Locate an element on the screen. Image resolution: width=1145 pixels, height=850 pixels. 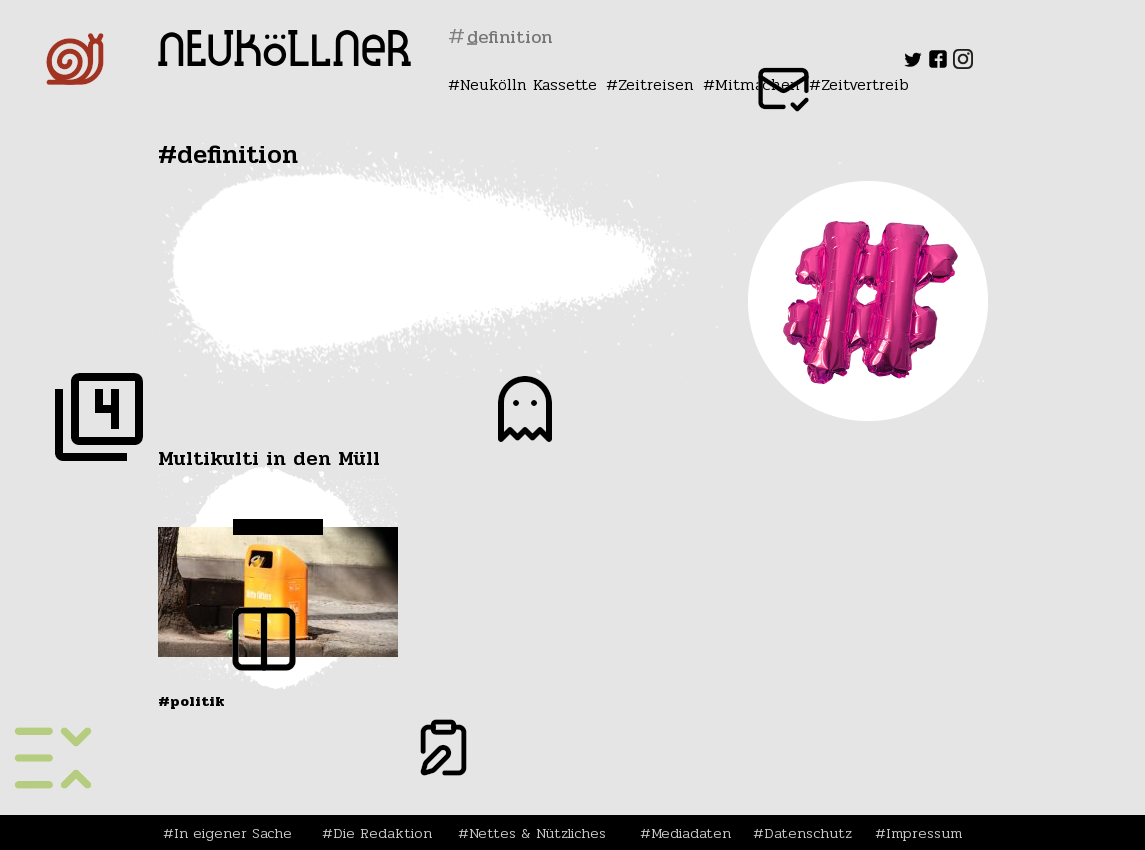
email sent successfully is located at coordinates (783, 88).